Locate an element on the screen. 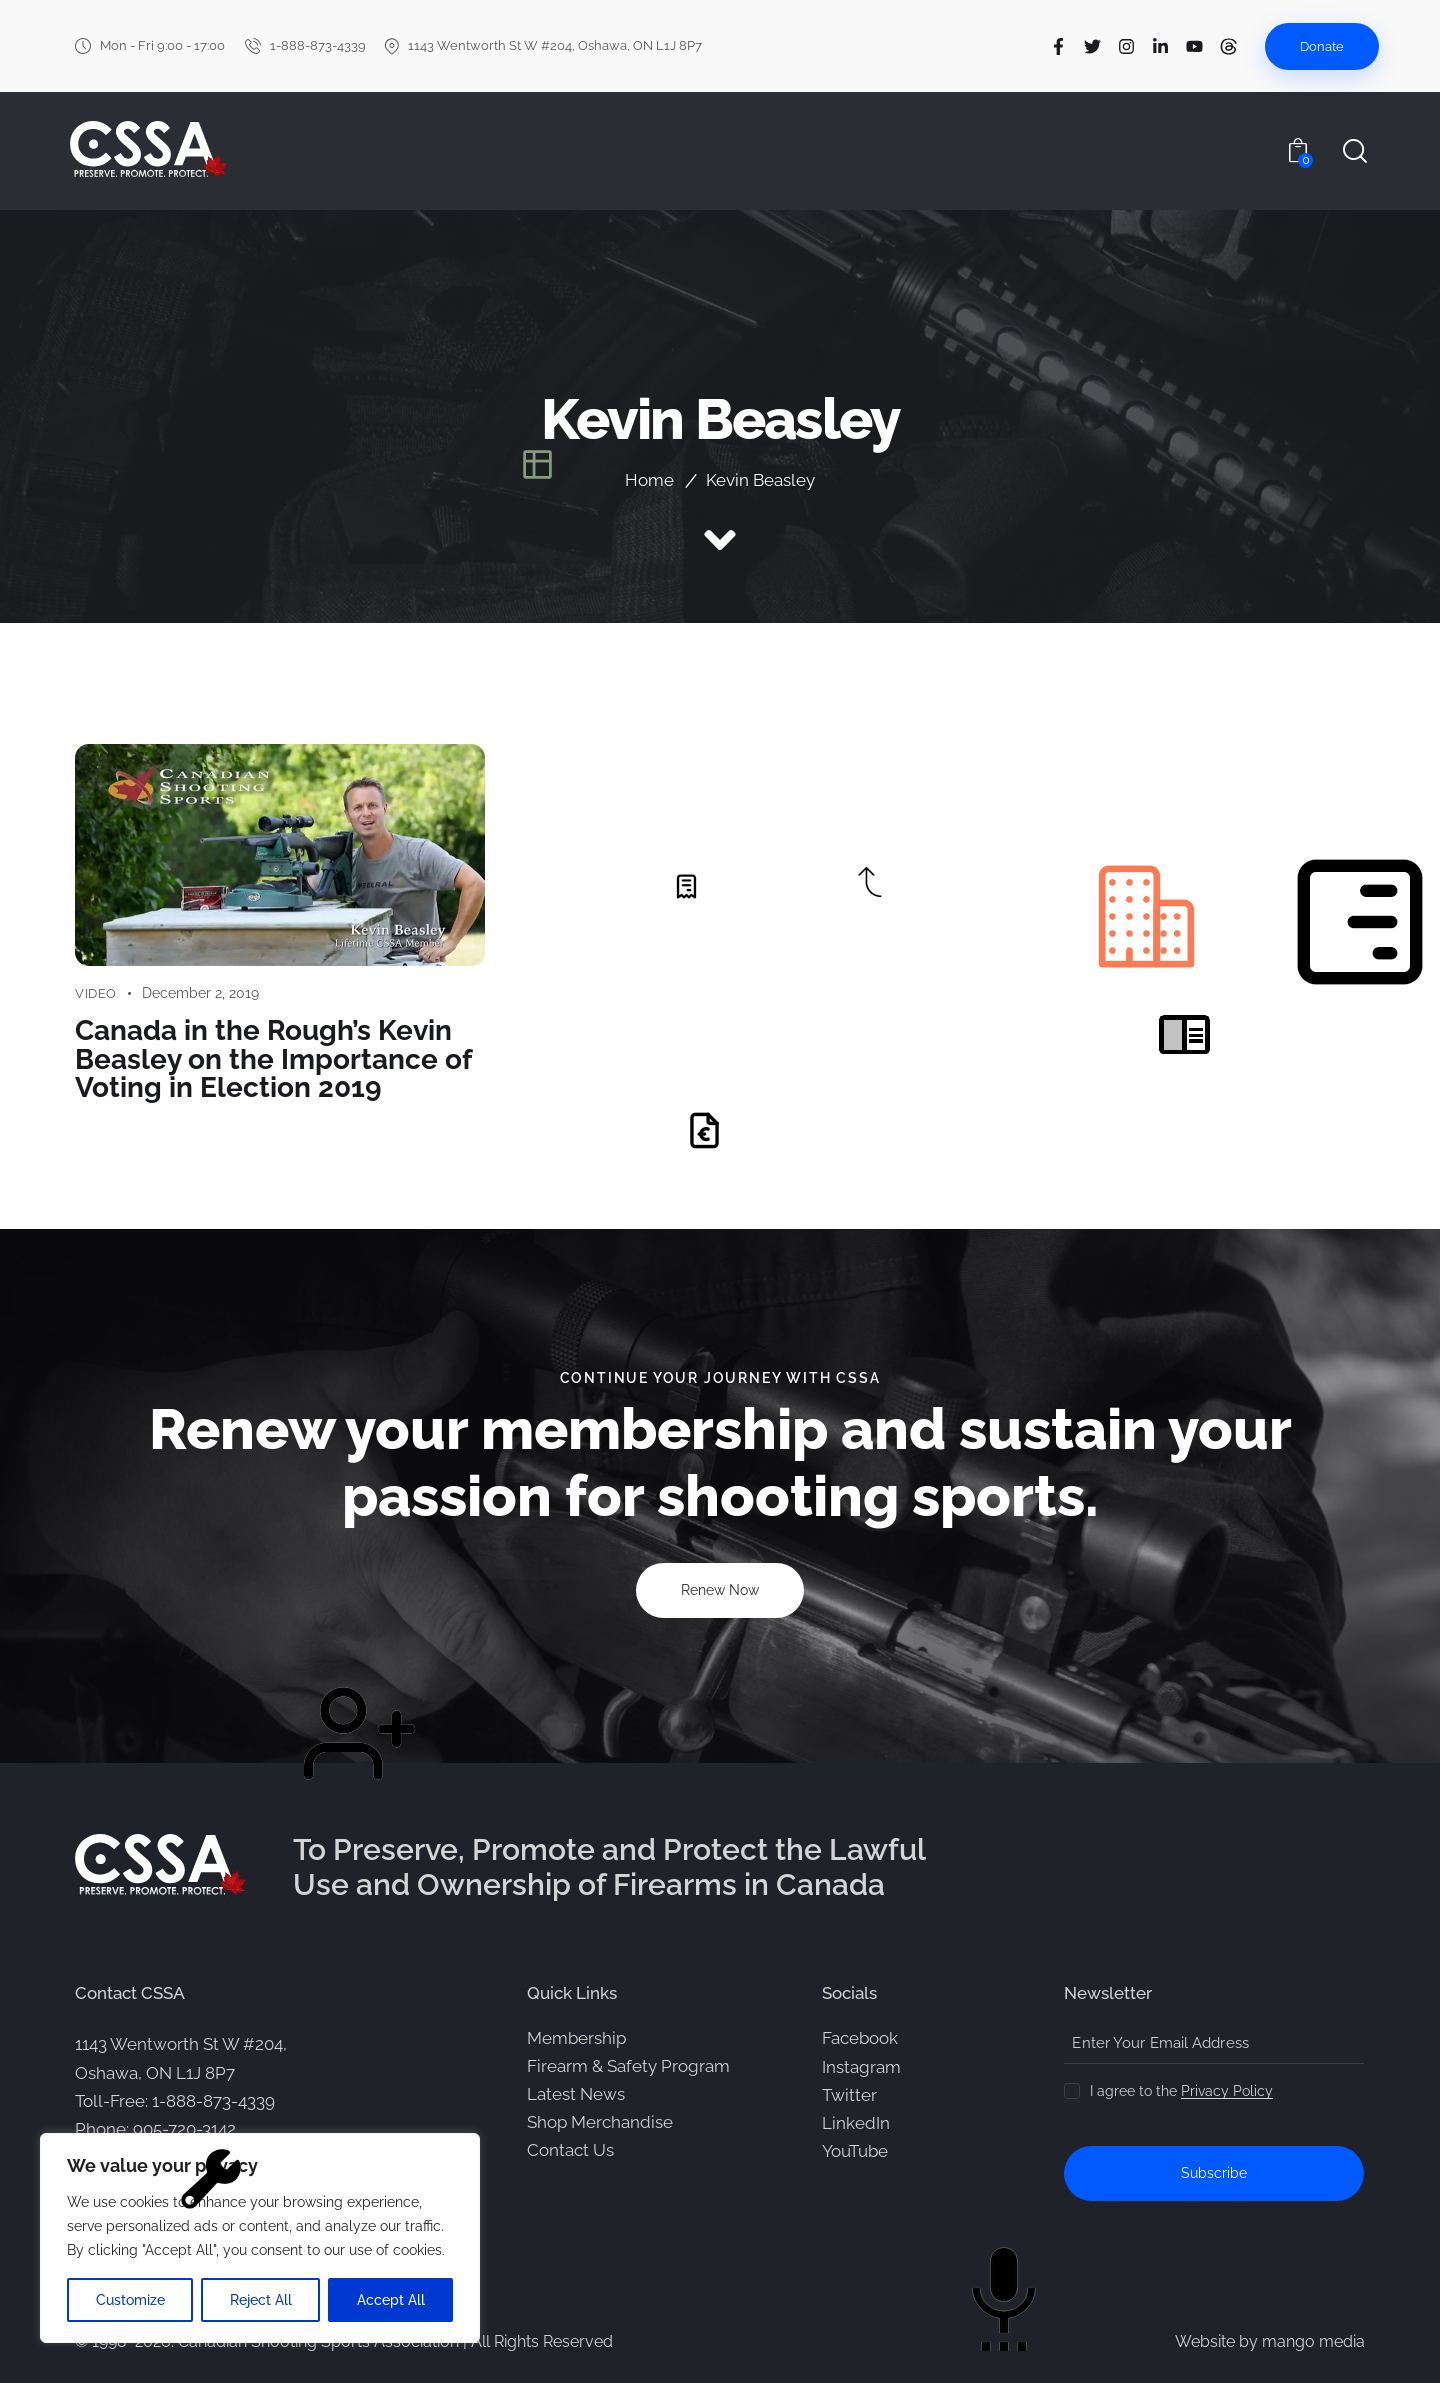 Image resolution: width=1440 pixels, height=2383 pixels. access voice input settings is located at coordinates (1004, 2297).